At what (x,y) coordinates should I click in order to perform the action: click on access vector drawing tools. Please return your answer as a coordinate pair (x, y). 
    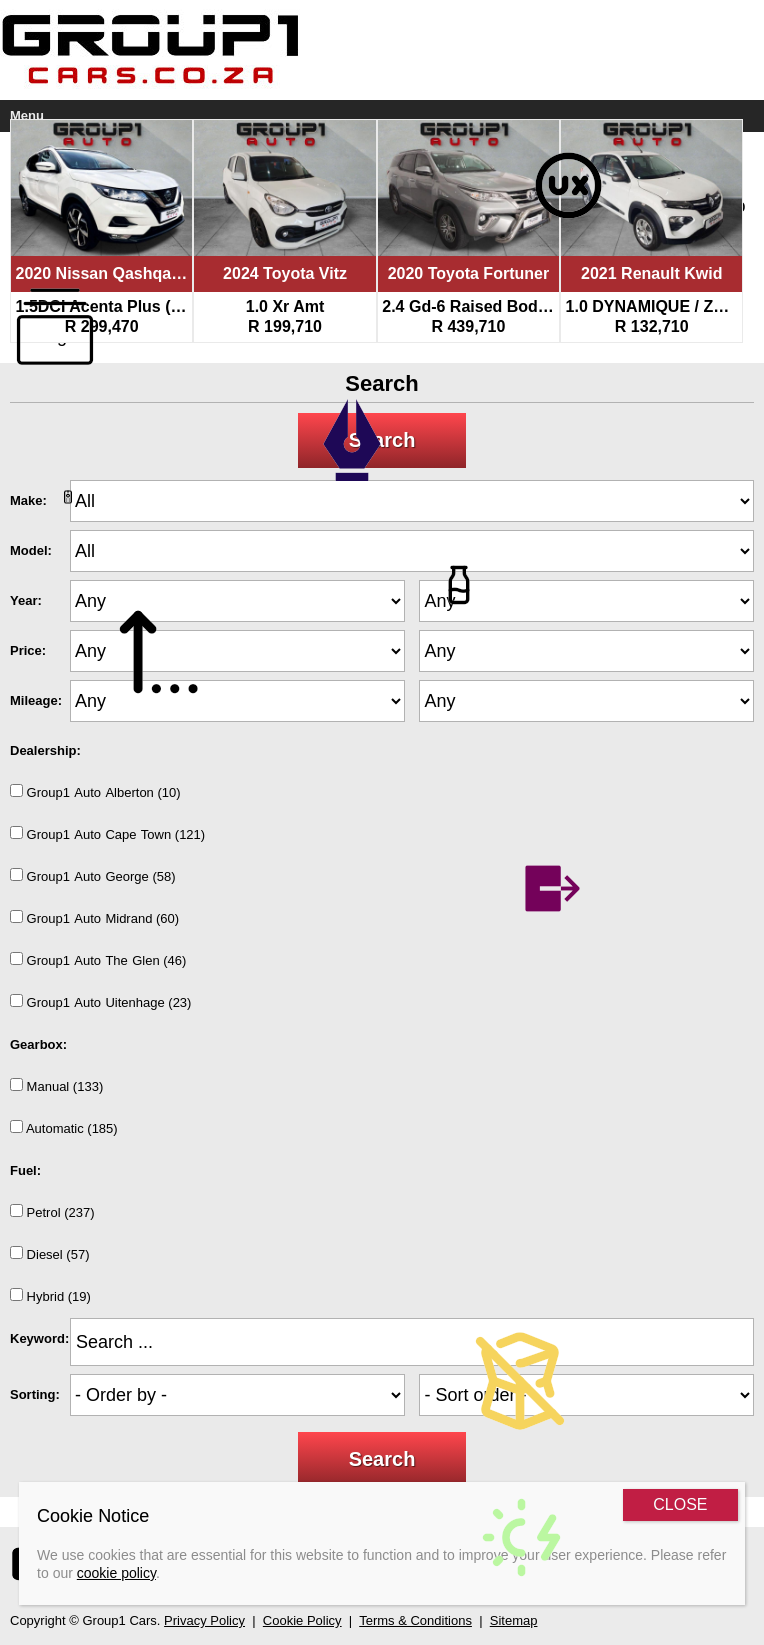
    Looking at the image, I should click on (352, 440).